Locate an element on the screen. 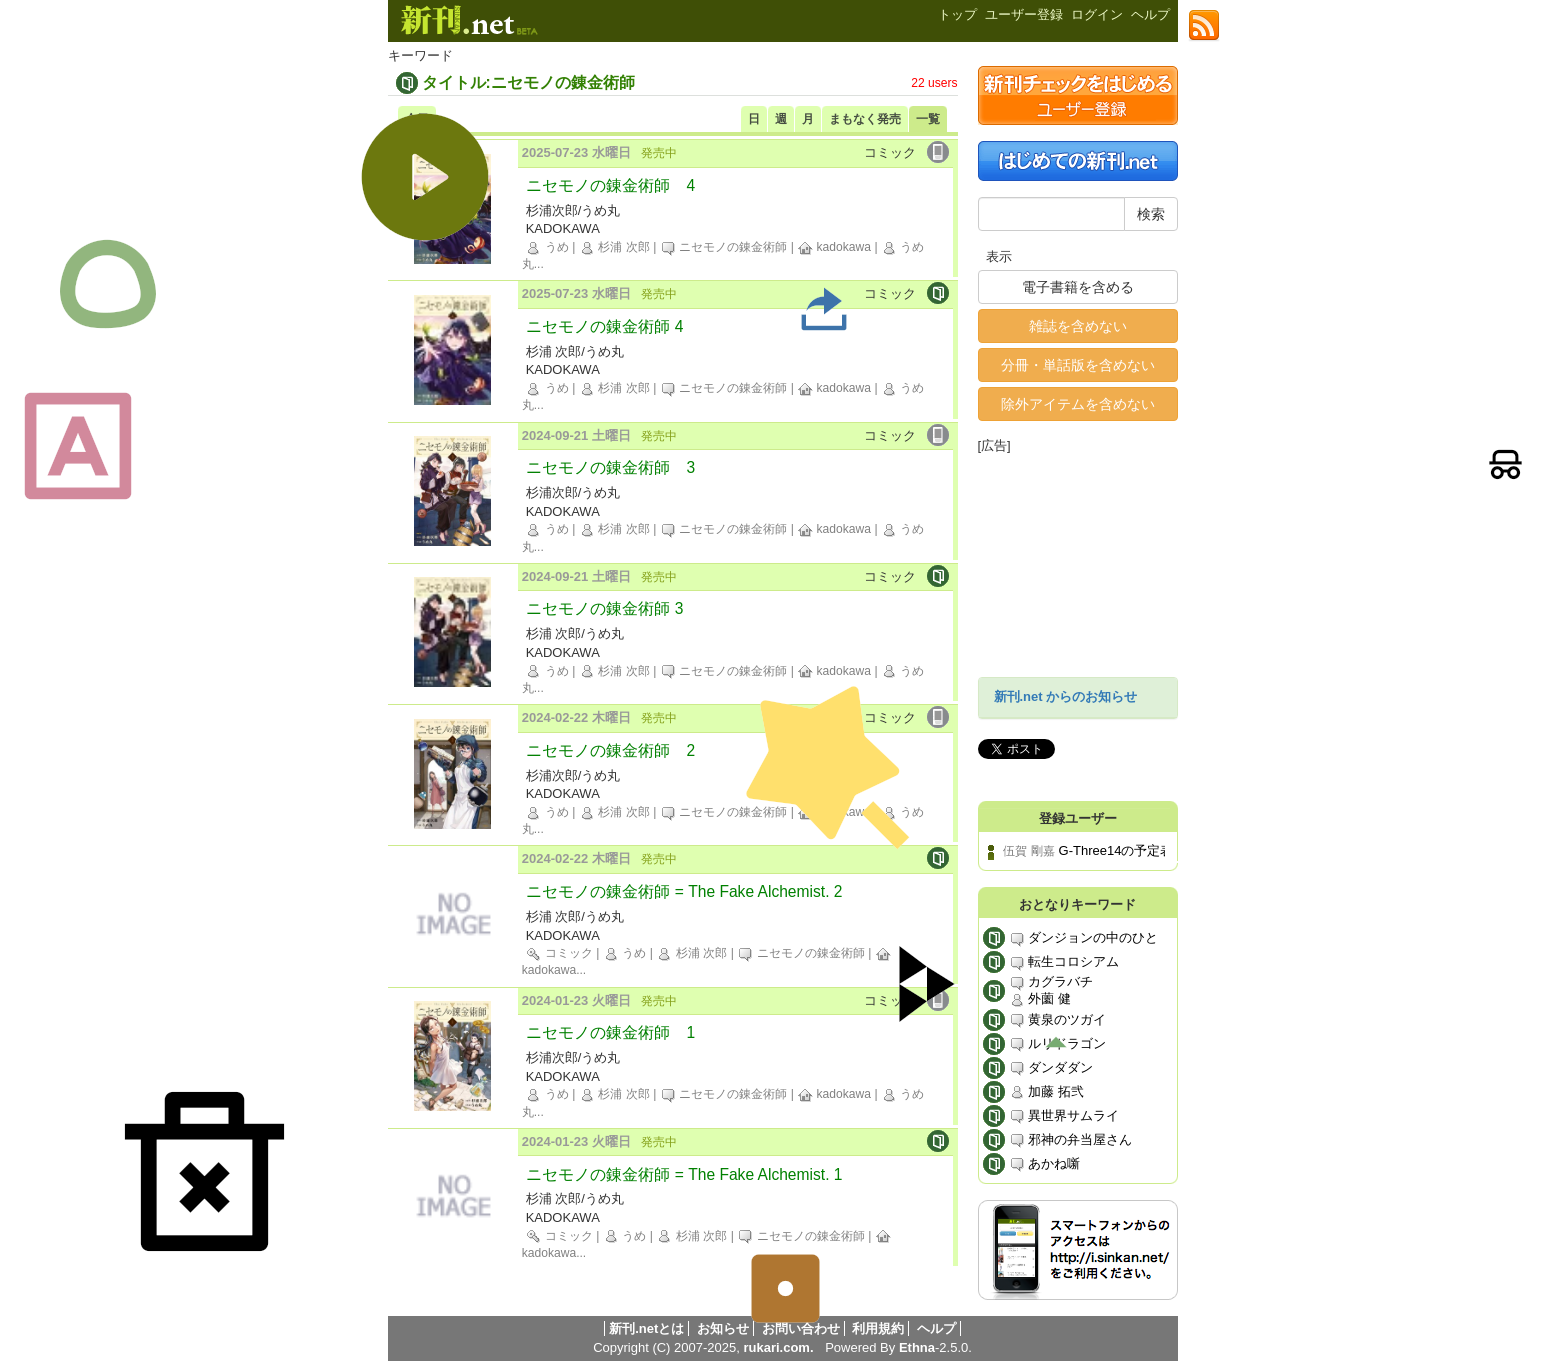  roll the dice or generate a random result is located at coordinates (785, 1288).